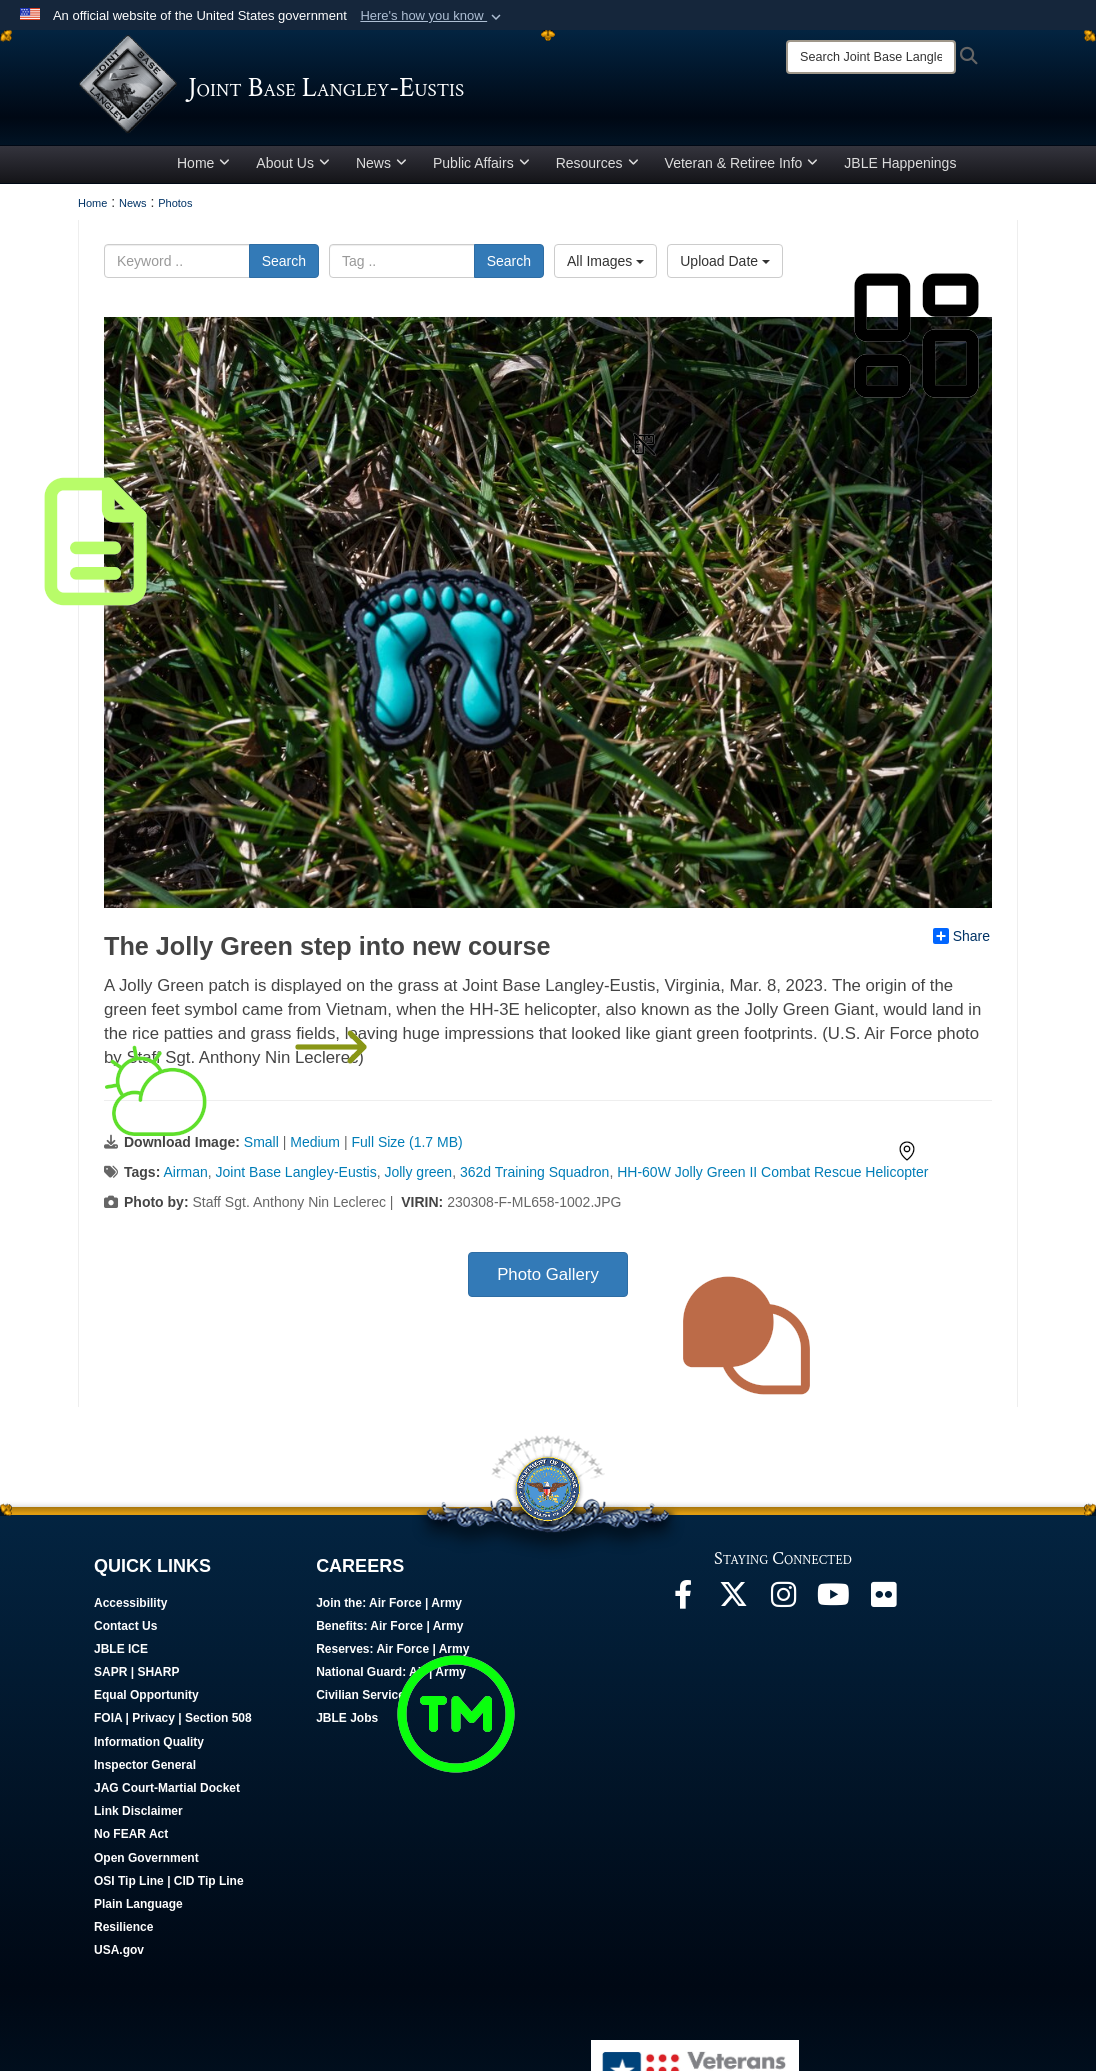 The height and width of the screenshot is (2071, 1096). What do you see at coordinates (916, 335) in the screenshot?
I see `open dashboard view` at bounding box center [916, 335].